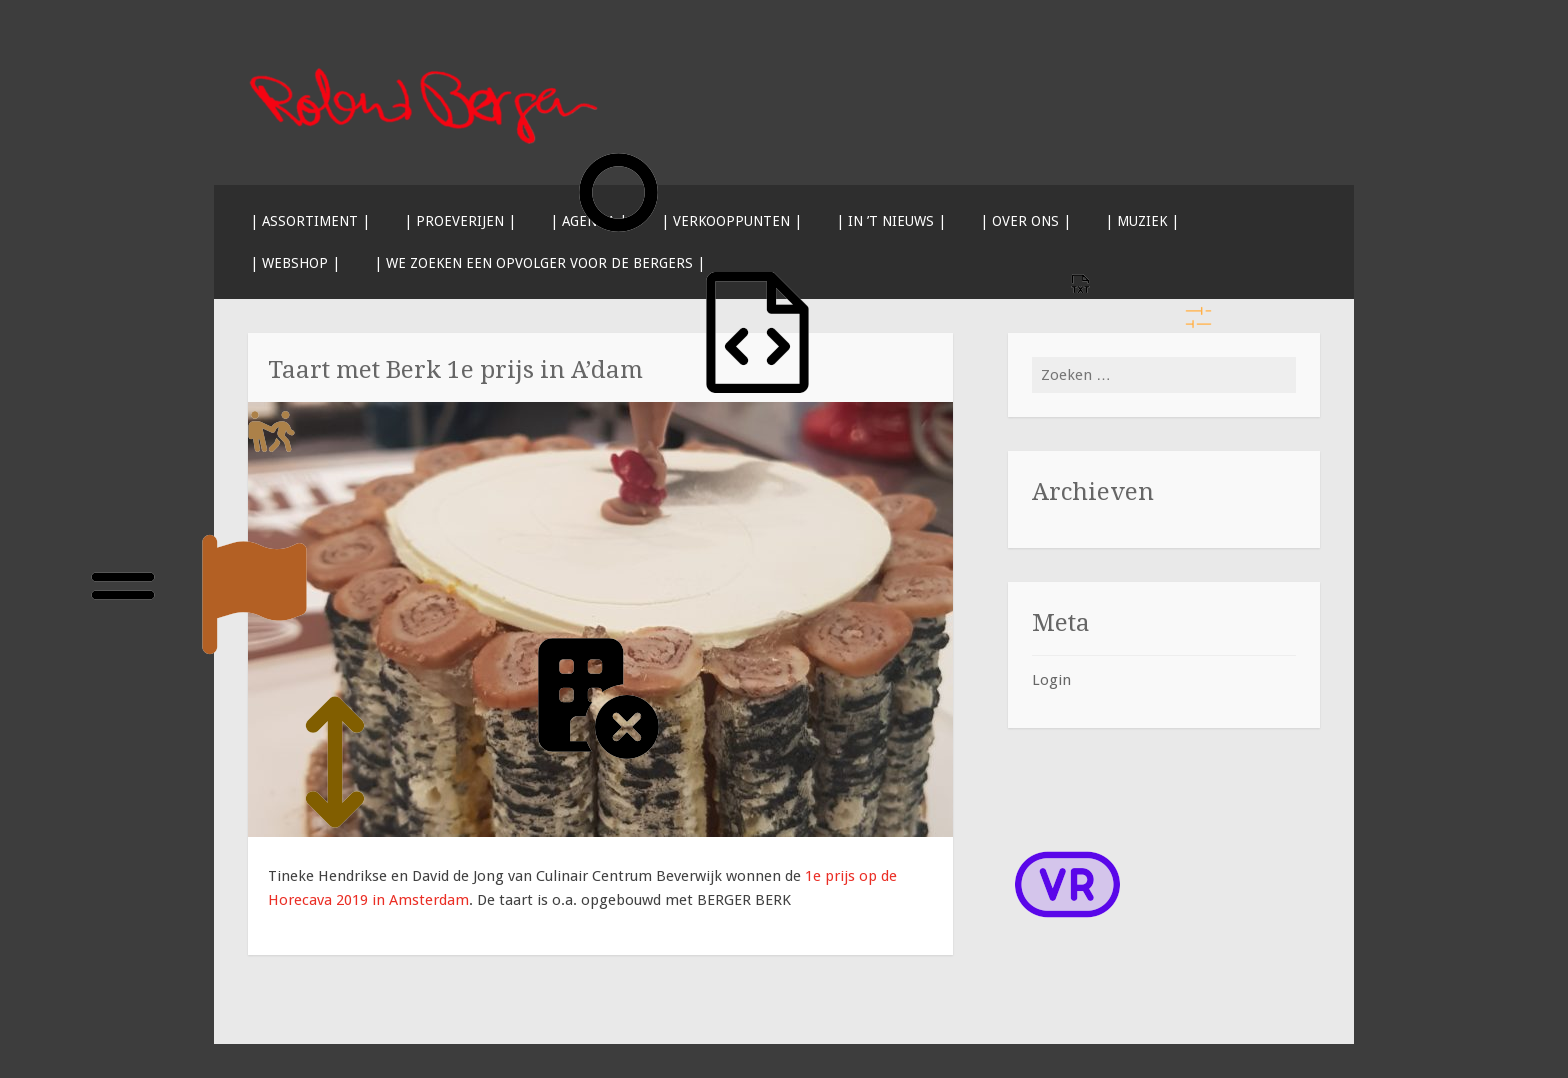  Describe the element at coordinates (757, 332) in the screenshot. I see `view source code file` at that location.